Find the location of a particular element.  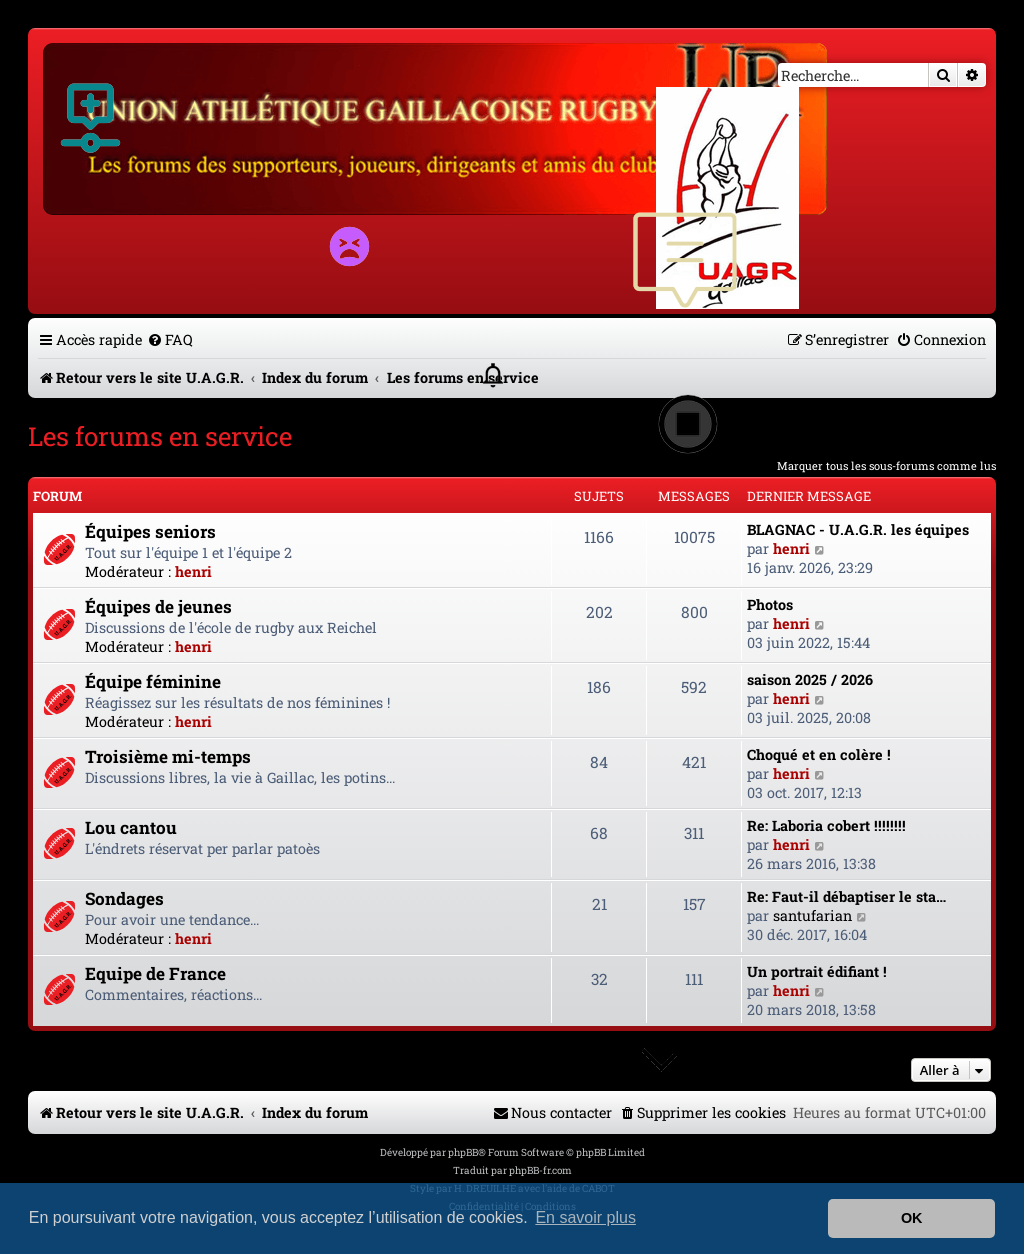

open chat or messaging is located at coordinates (685, 256).